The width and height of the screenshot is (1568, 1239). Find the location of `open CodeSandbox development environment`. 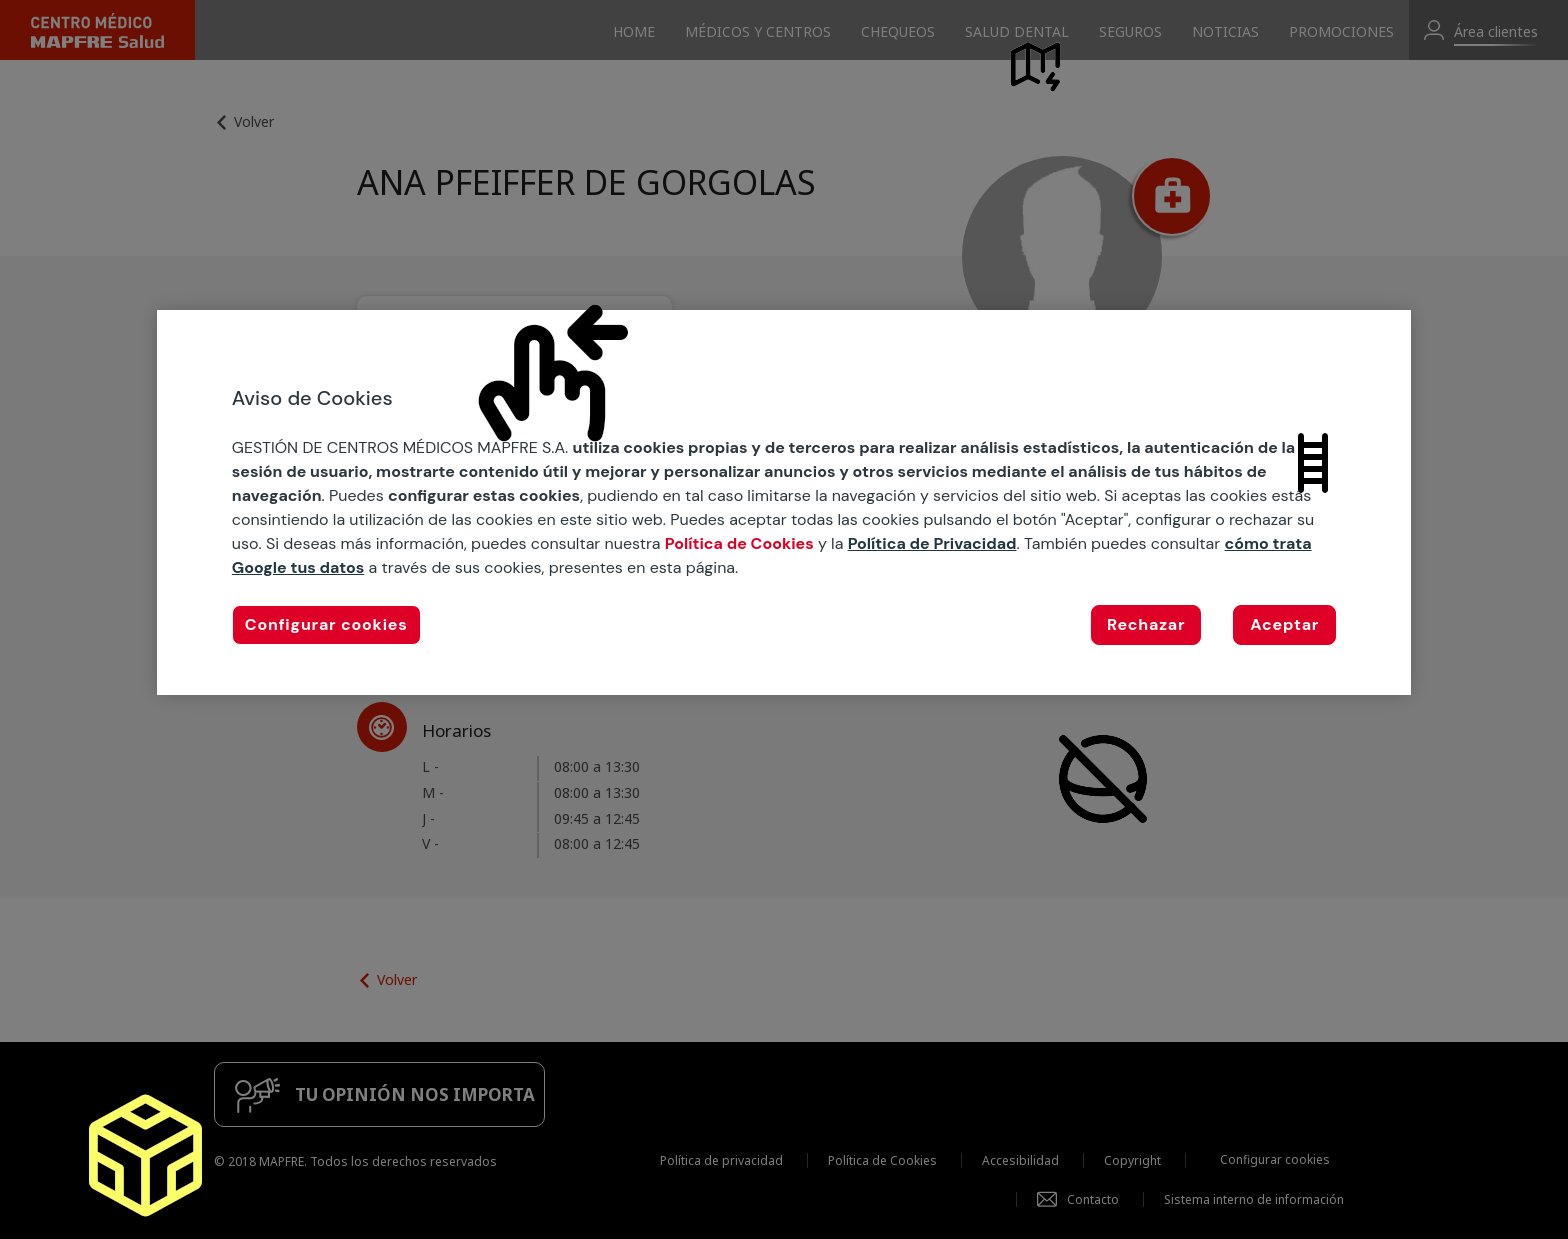

open CodeSandbox development environment is located at coordinates (145, 1155).